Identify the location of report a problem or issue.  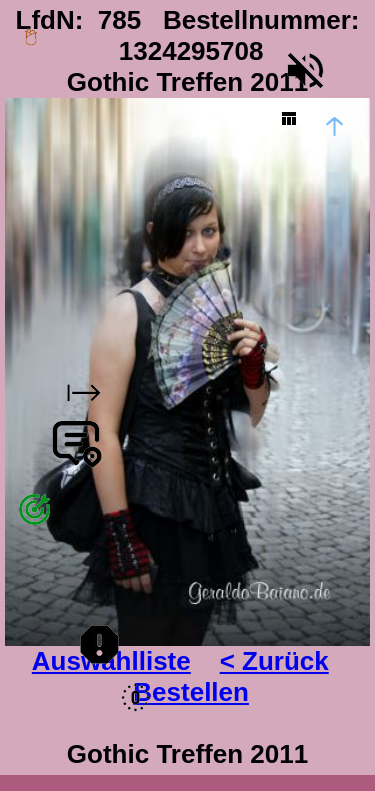
(99, 644).